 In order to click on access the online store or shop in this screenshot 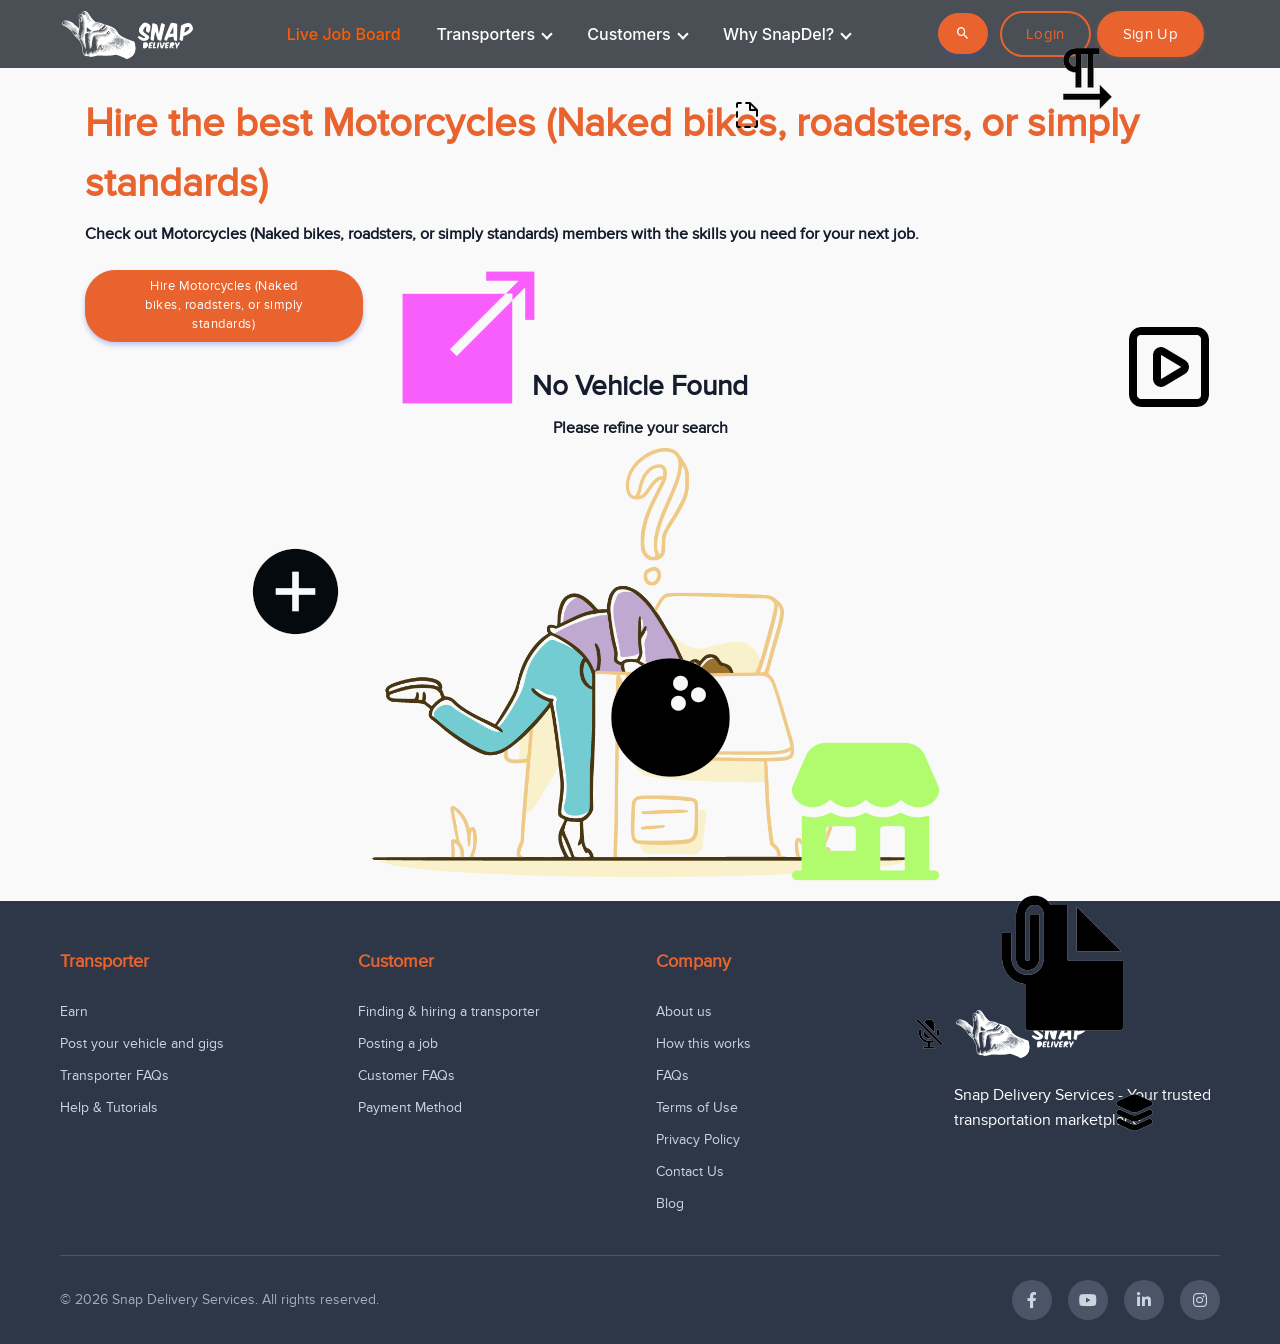, I will do `click(865, 811)`.